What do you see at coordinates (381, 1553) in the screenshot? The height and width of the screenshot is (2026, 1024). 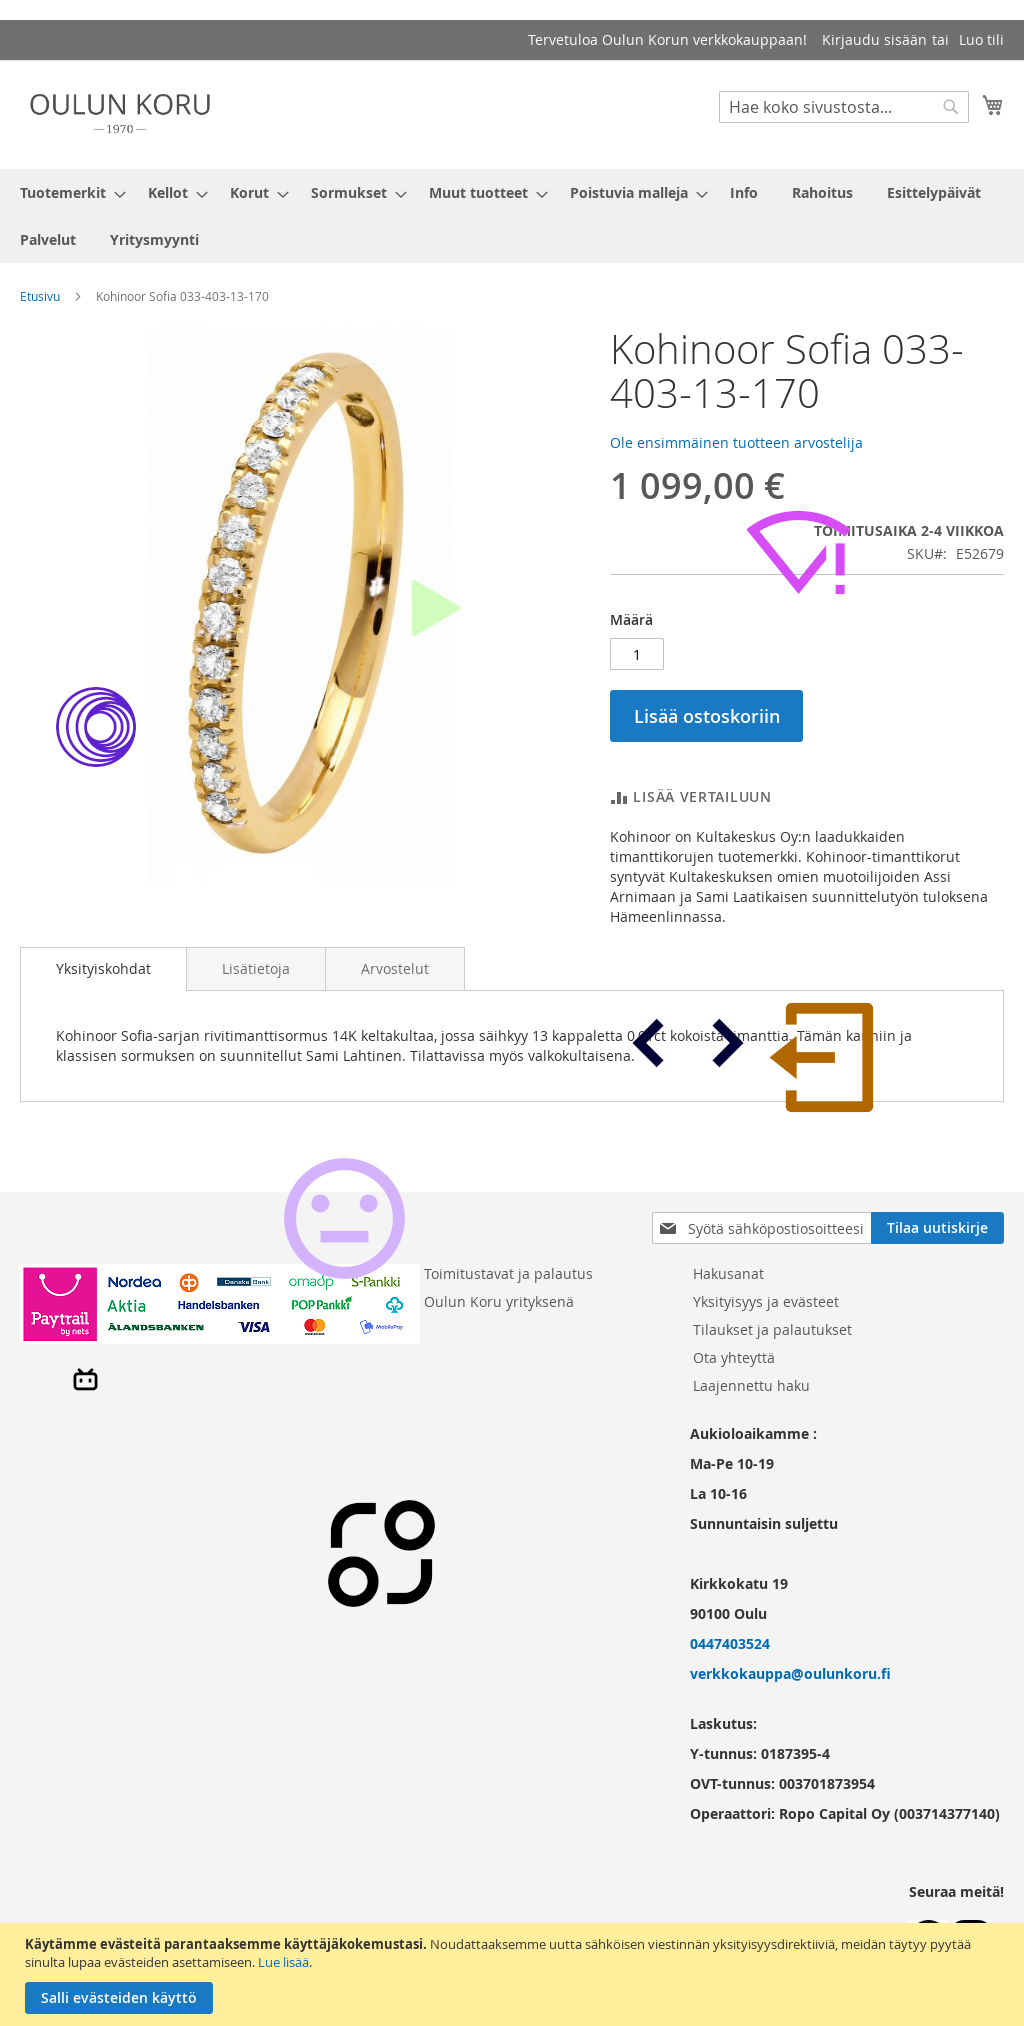 I see `exchange or convert currency` at bounding box center [381, 1553].